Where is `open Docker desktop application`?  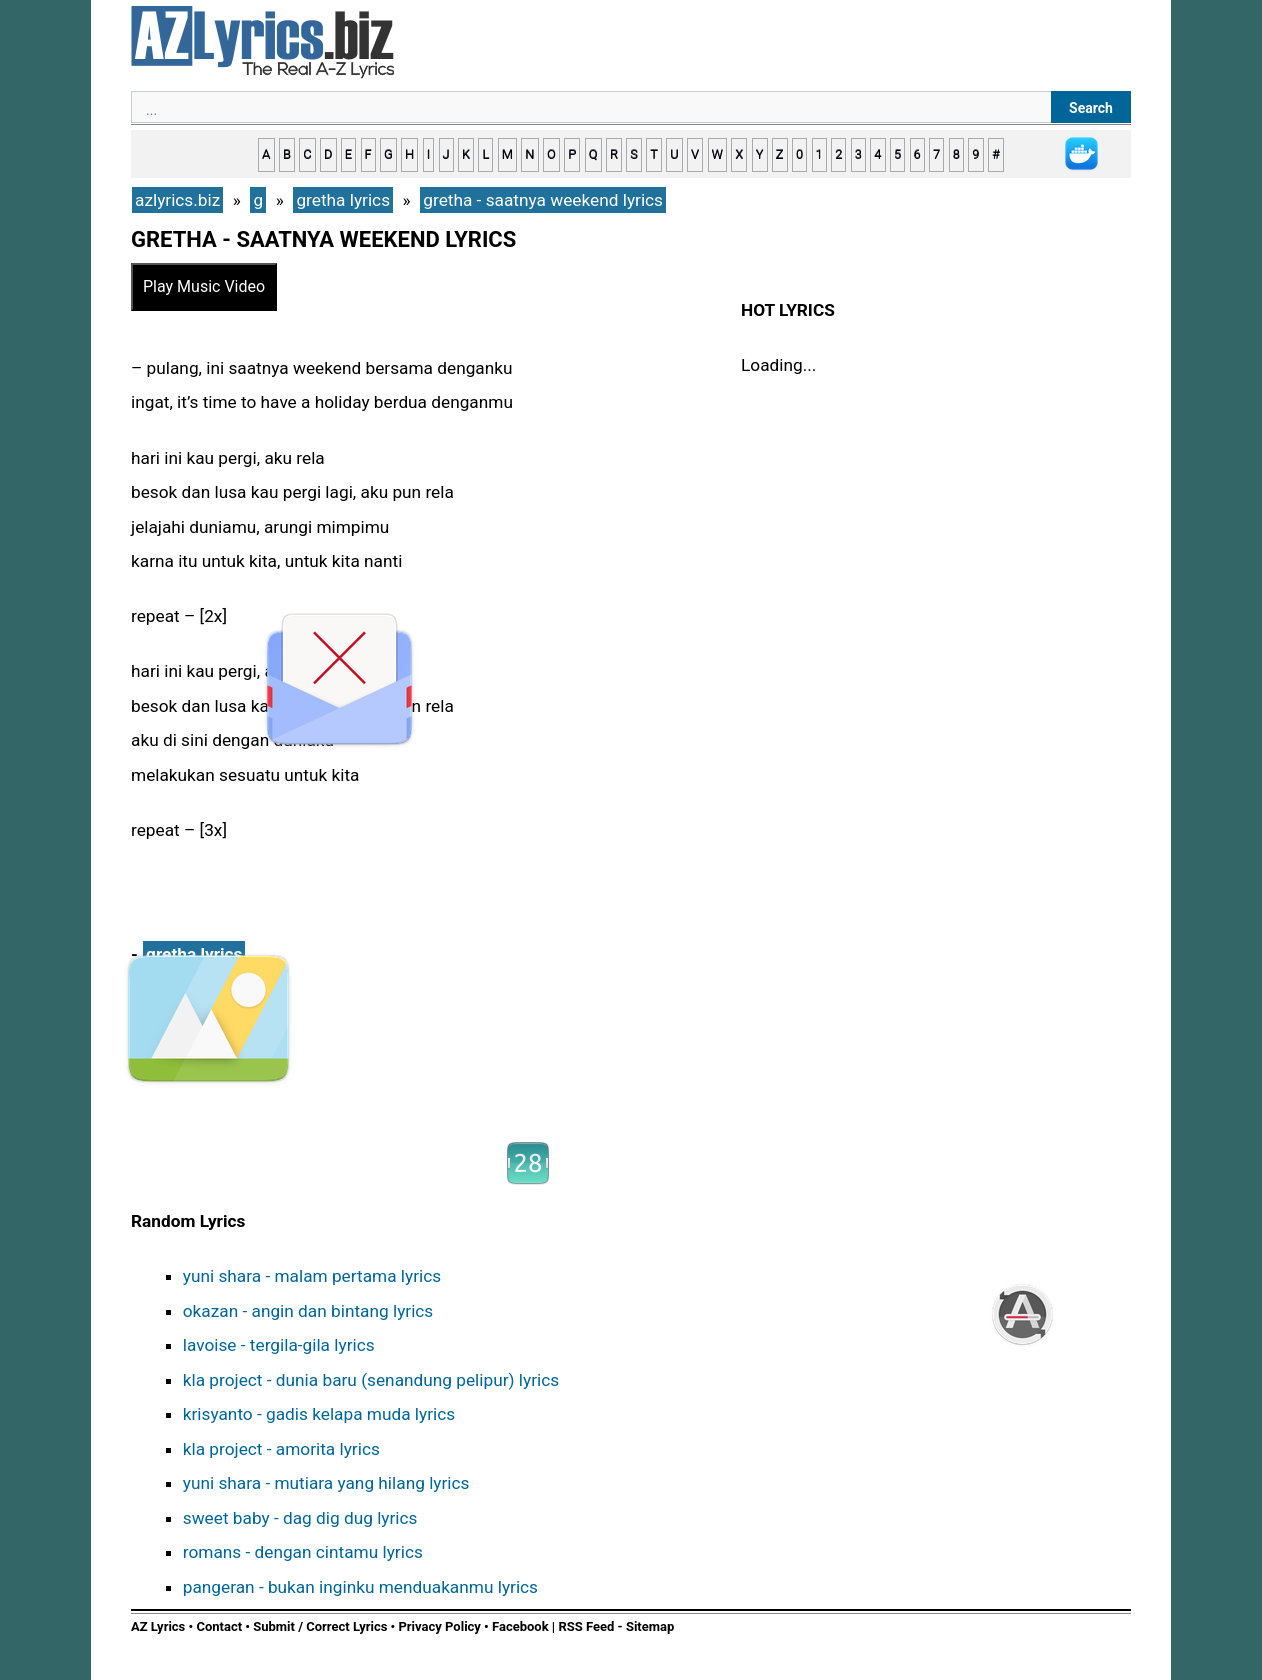
open Docker desktop application is located at coordinates (1081, 153).